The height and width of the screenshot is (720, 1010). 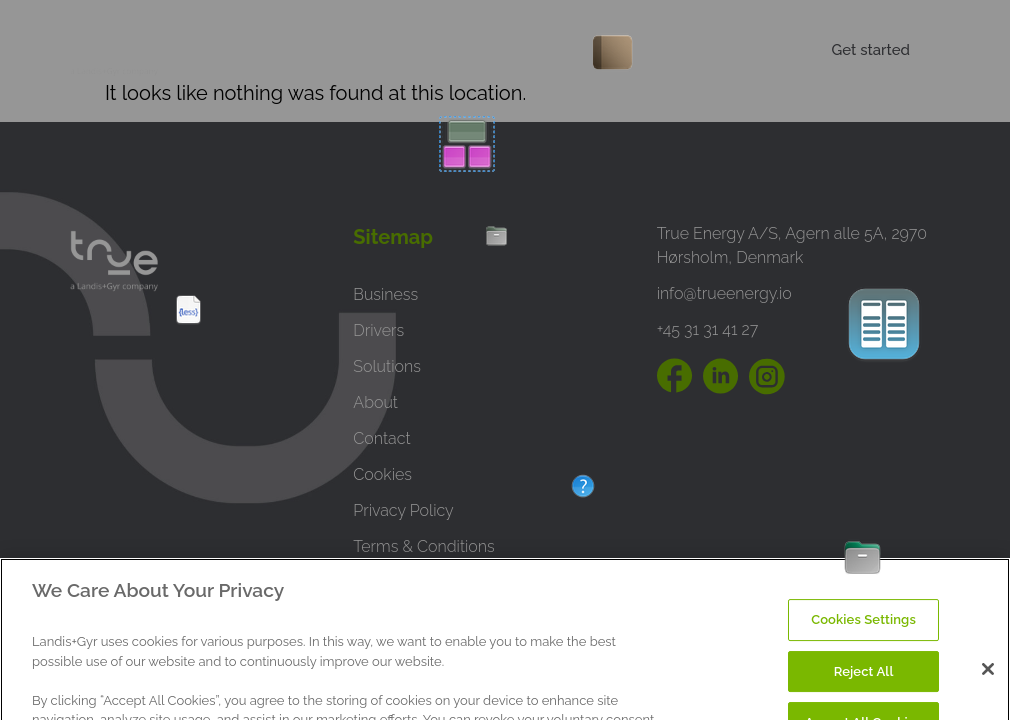 What do you see at coordinates (467, 144) in the screenshot?
I see `select all items in the current view` at bounding box center [467, 144].